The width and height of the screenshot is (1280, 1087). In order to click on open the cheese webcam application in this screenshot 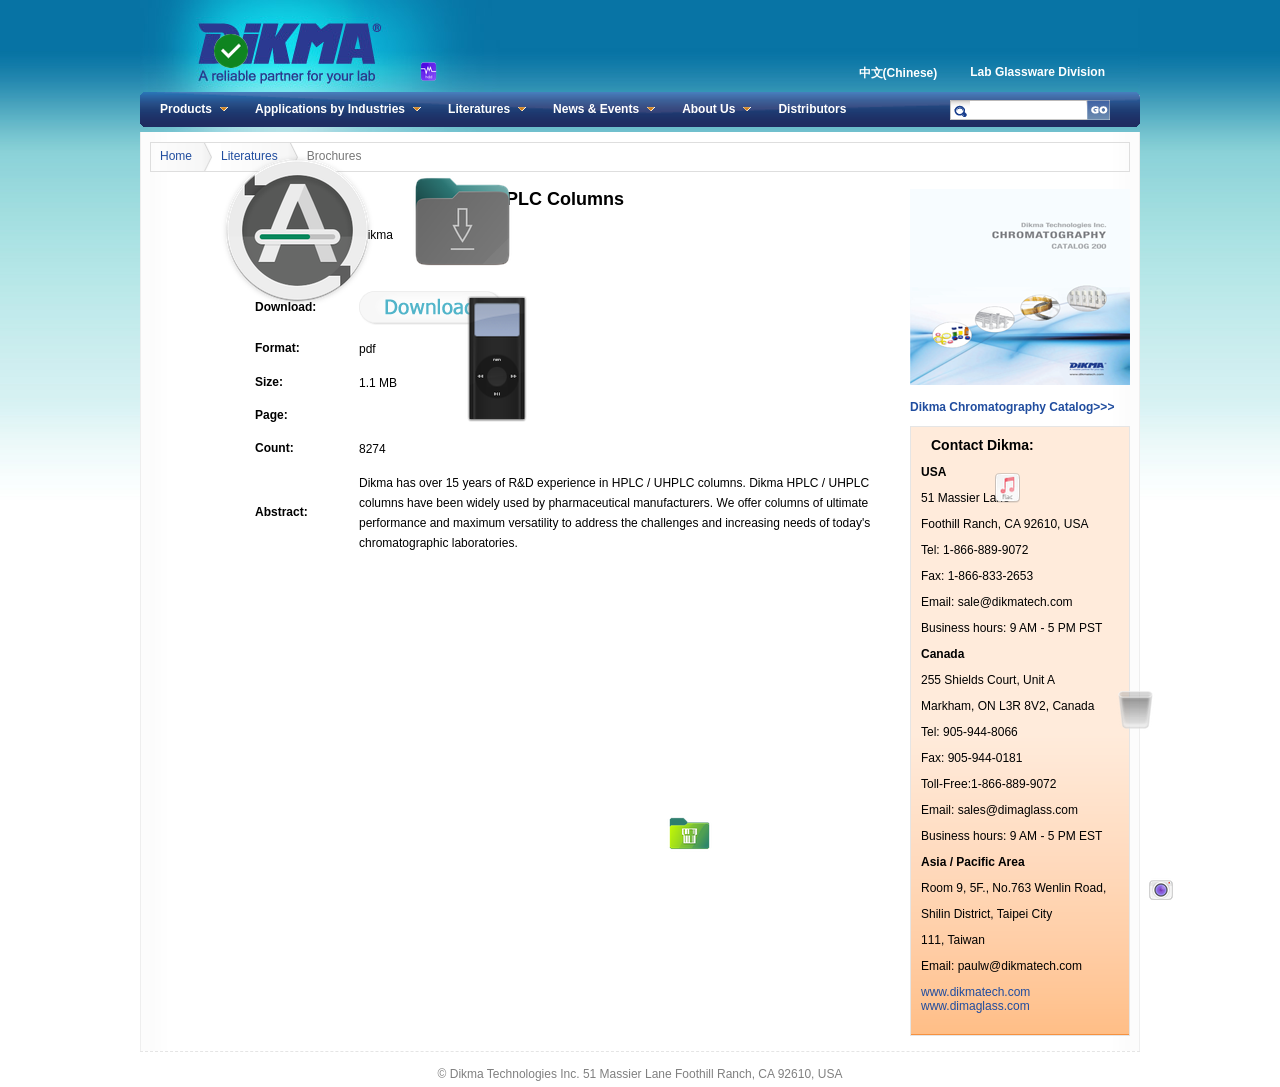, I will do `click(1161, 890)`.